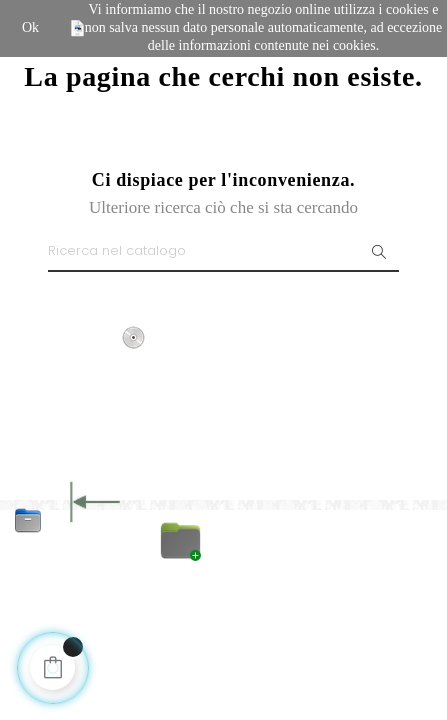 The height and width of the screenshot is (720, 447). What do you see at coordinates (180, 540) in the screenshot?
I see `create a new folder` at bounding box center [180, 540].